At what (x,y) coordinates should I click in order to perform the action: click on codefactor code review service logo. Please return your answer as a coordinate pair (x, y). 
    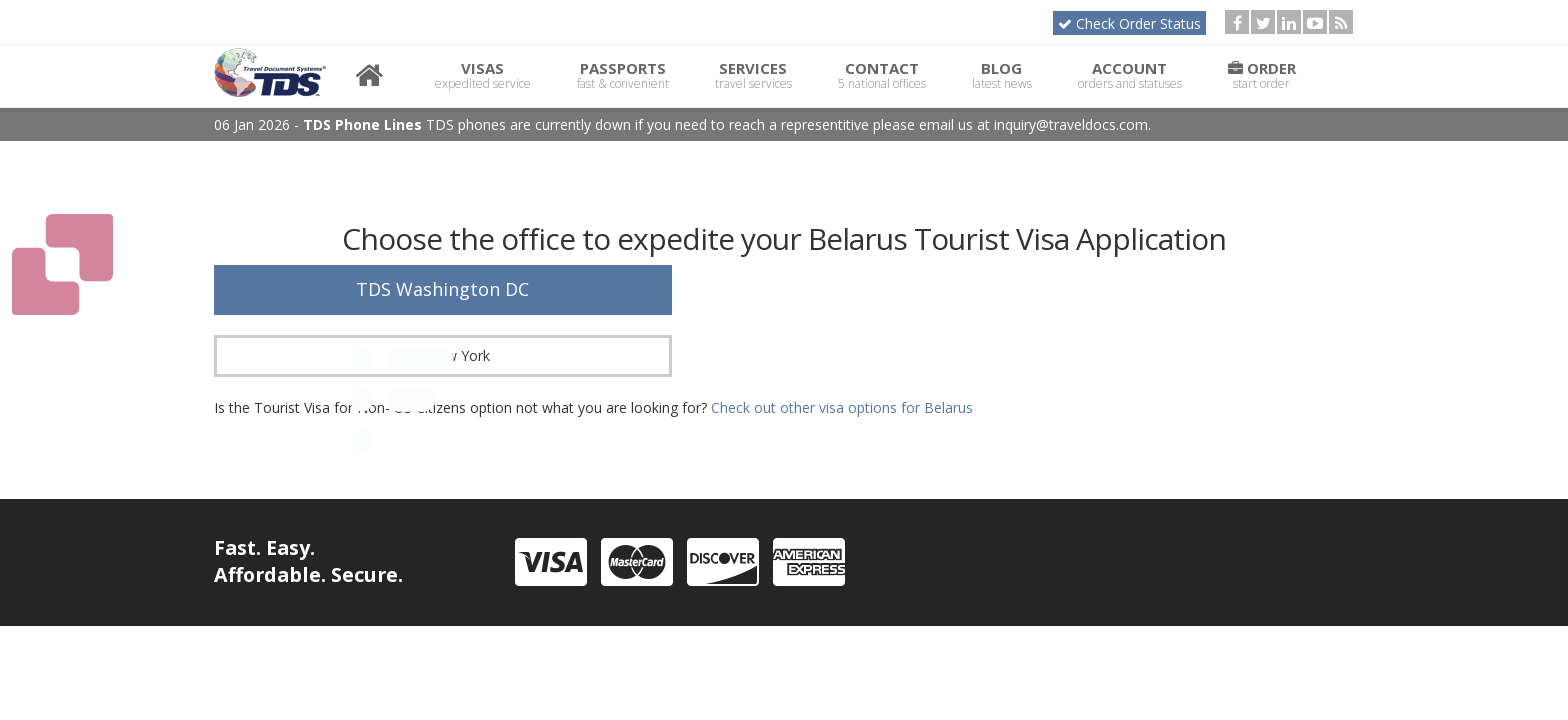
    Looking at the image, I should click on (402, 400).